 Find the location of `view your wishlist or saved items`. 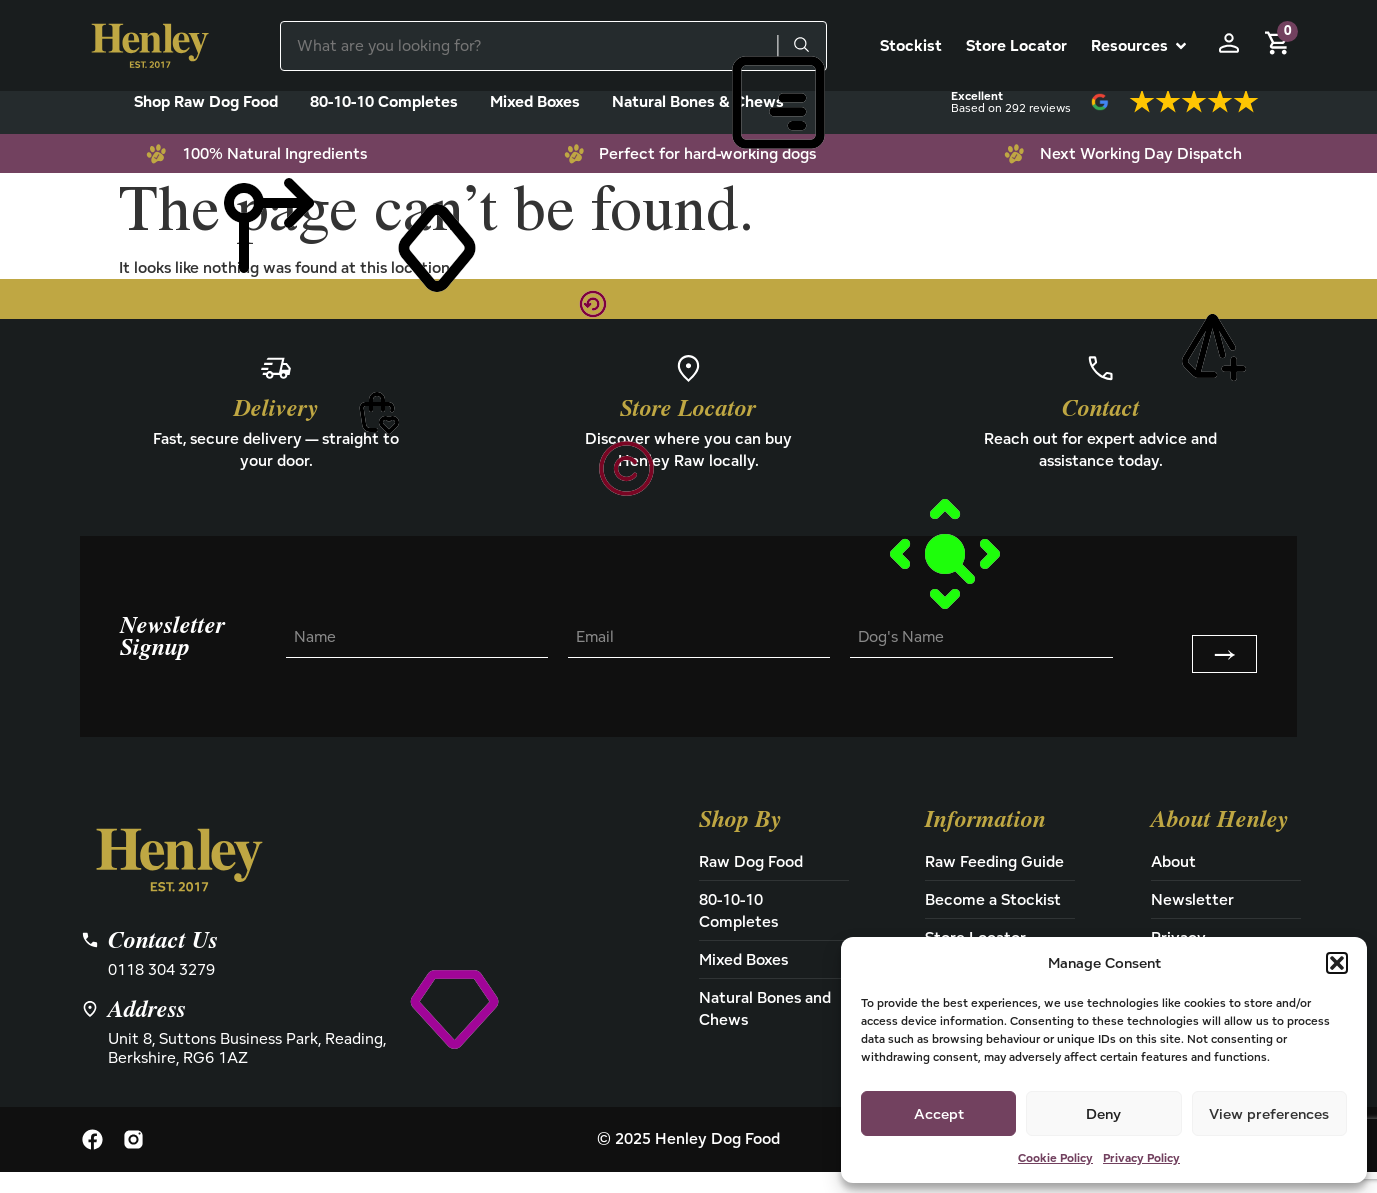

view your wishlist or saved items is located at coordinates (377, 412).